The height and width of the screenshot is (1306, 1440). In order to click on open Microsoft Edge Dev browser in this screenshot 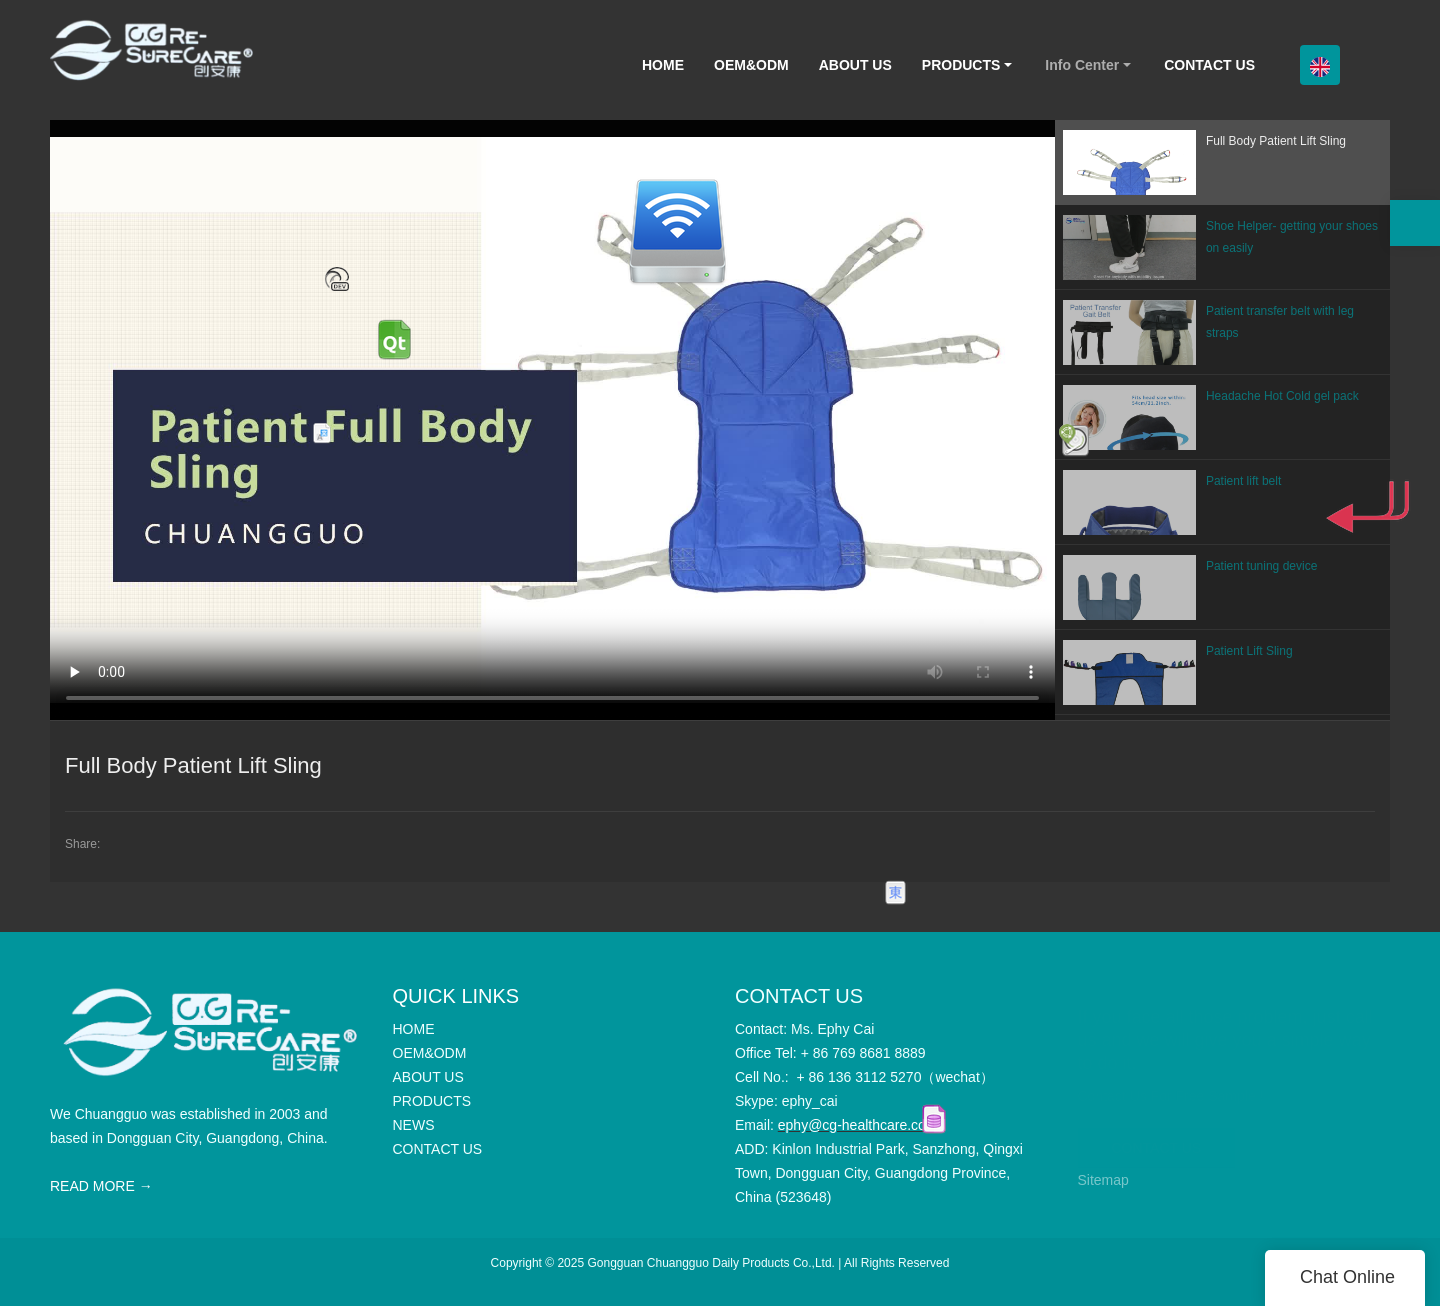, I will do `click(337, 279)`.